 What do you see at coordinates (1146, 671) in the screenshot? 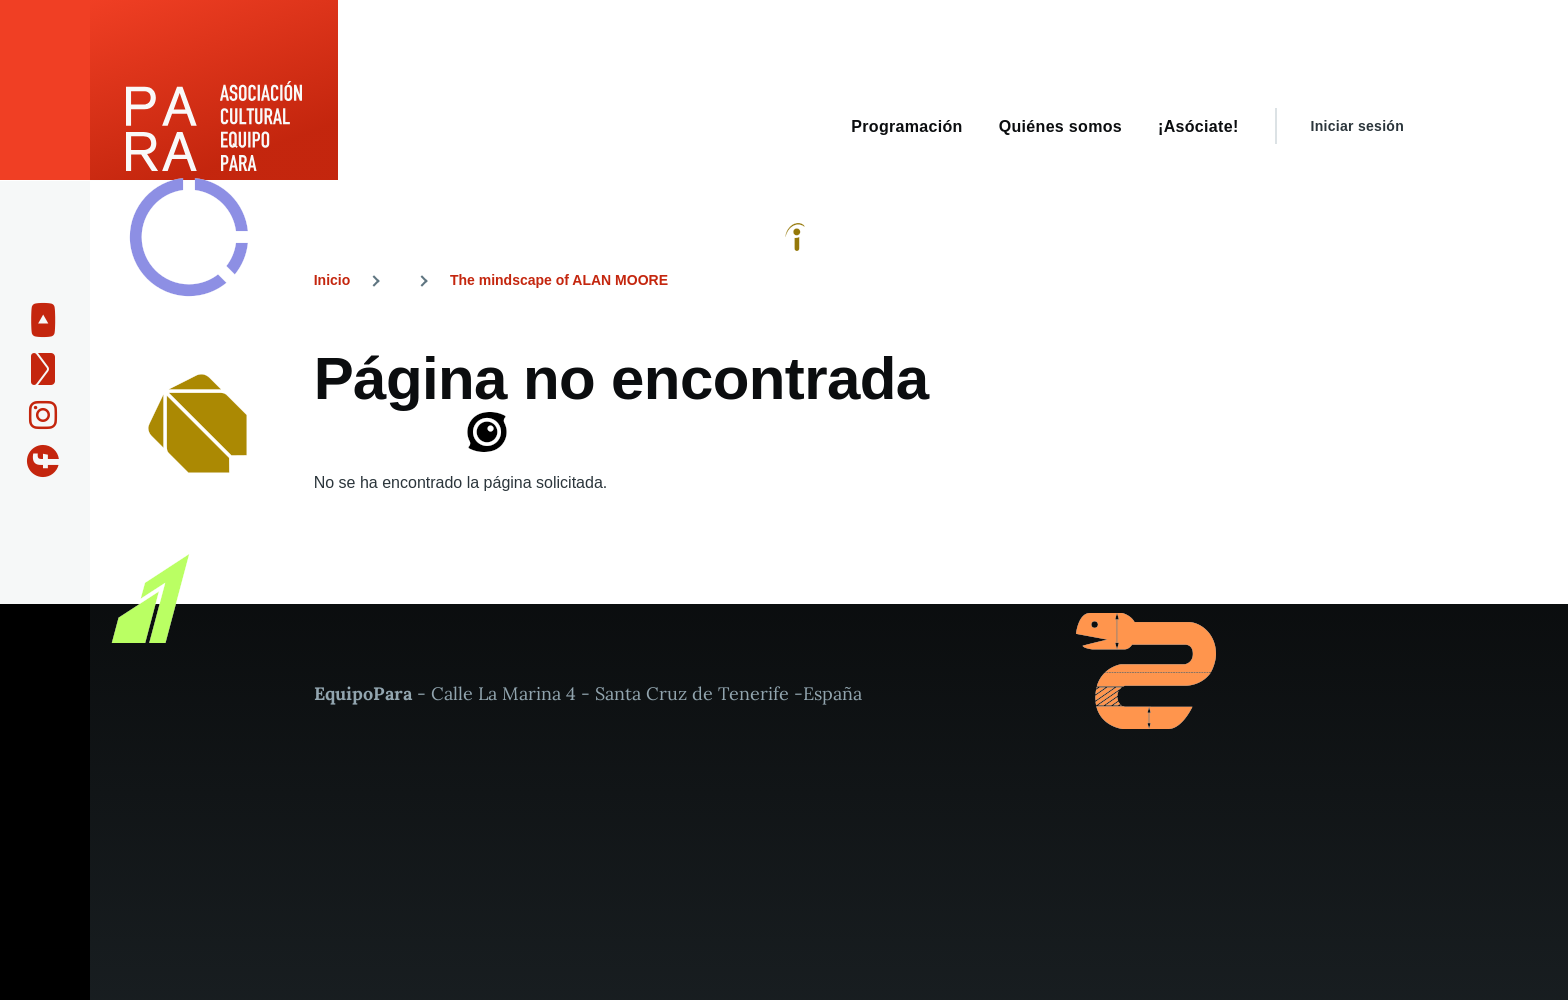
I see `pyscaffold python project scaffolding tool logo` at bounding box center [1146, 671].